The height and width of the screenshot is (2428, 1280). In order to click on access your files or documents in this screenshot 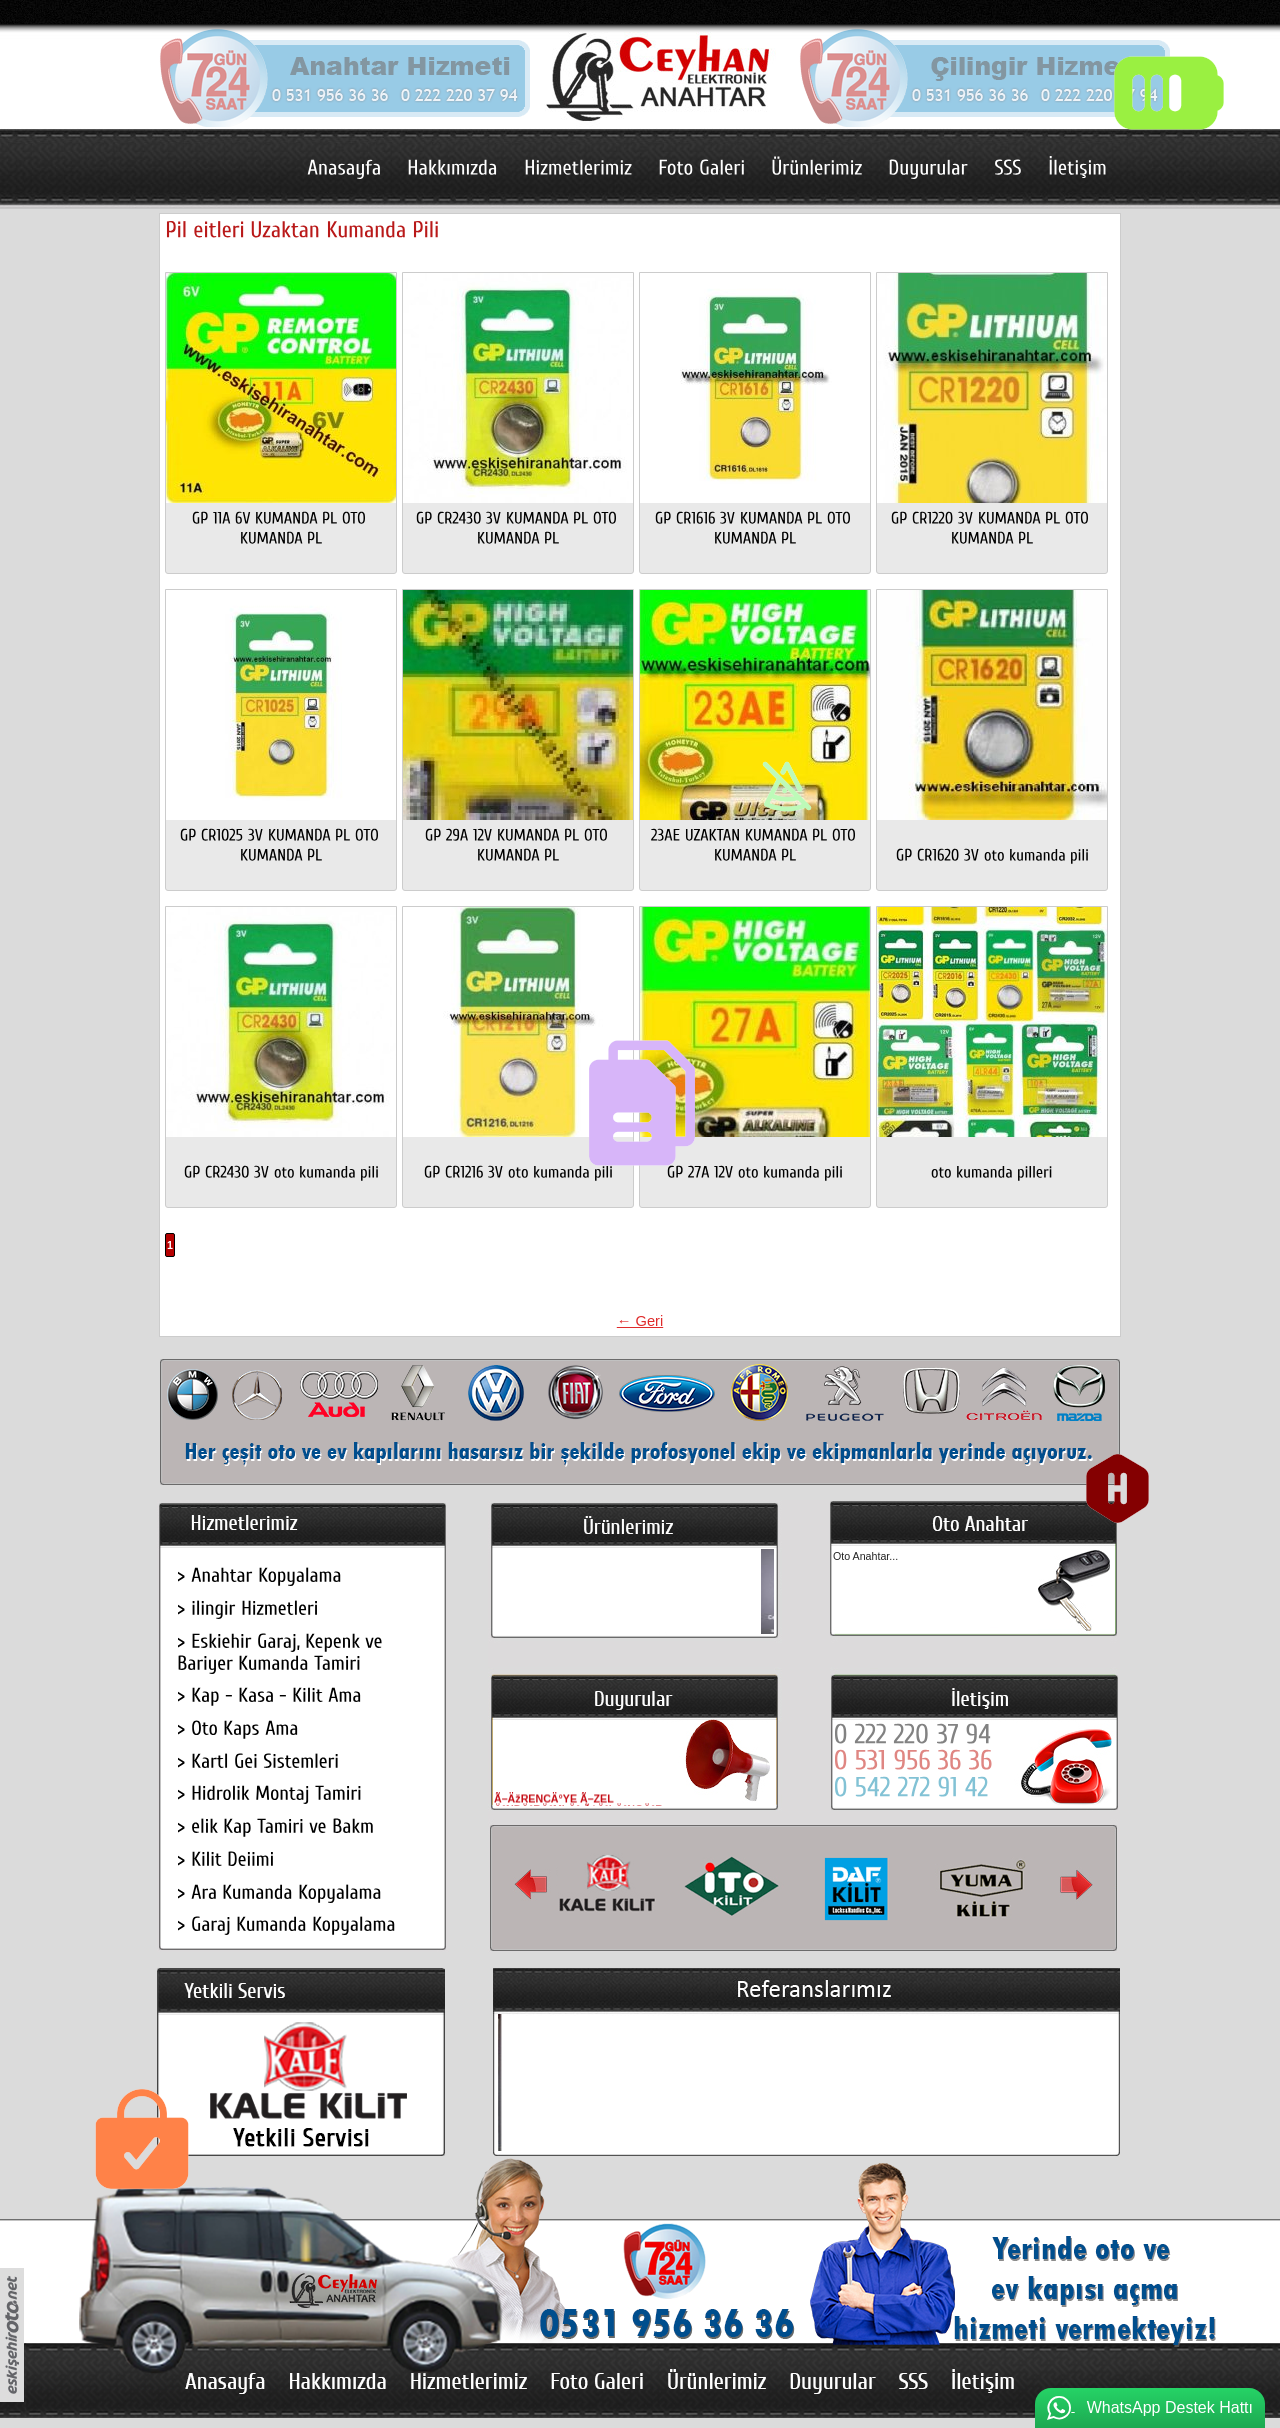, I will do `click(642, 1103)`.